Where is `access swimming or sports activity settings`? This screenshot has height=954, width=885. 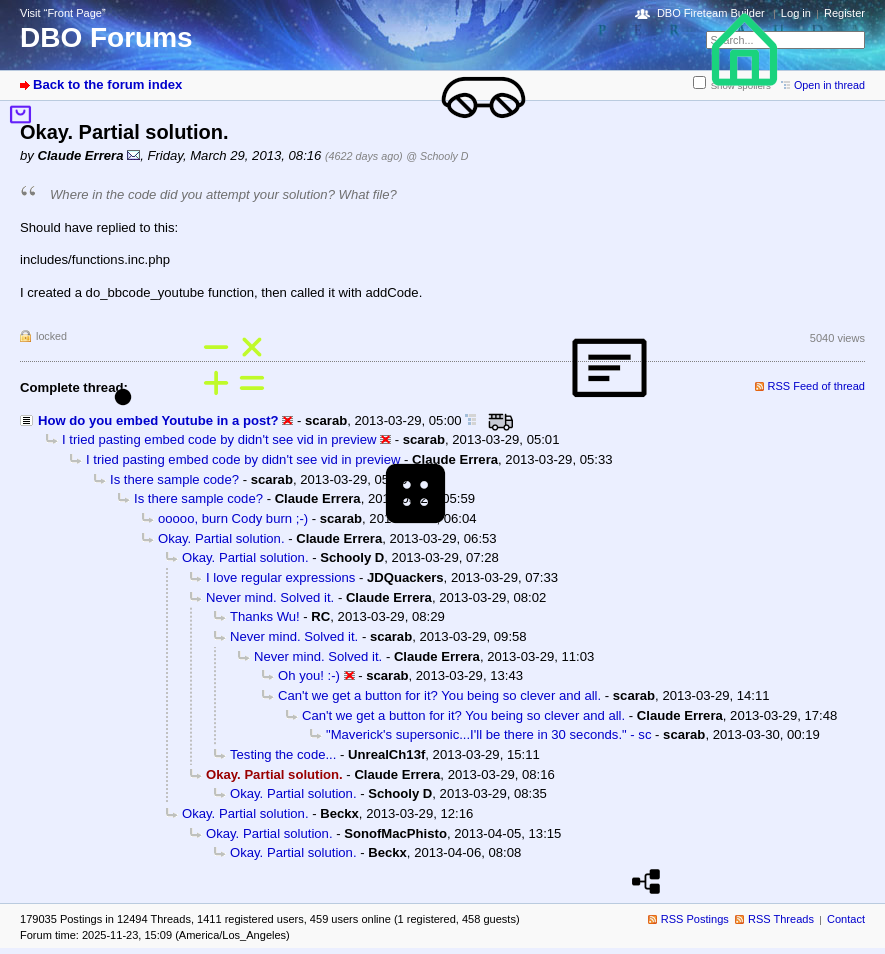 access swimming or sports activity settings is located at coordinates (483, 97).